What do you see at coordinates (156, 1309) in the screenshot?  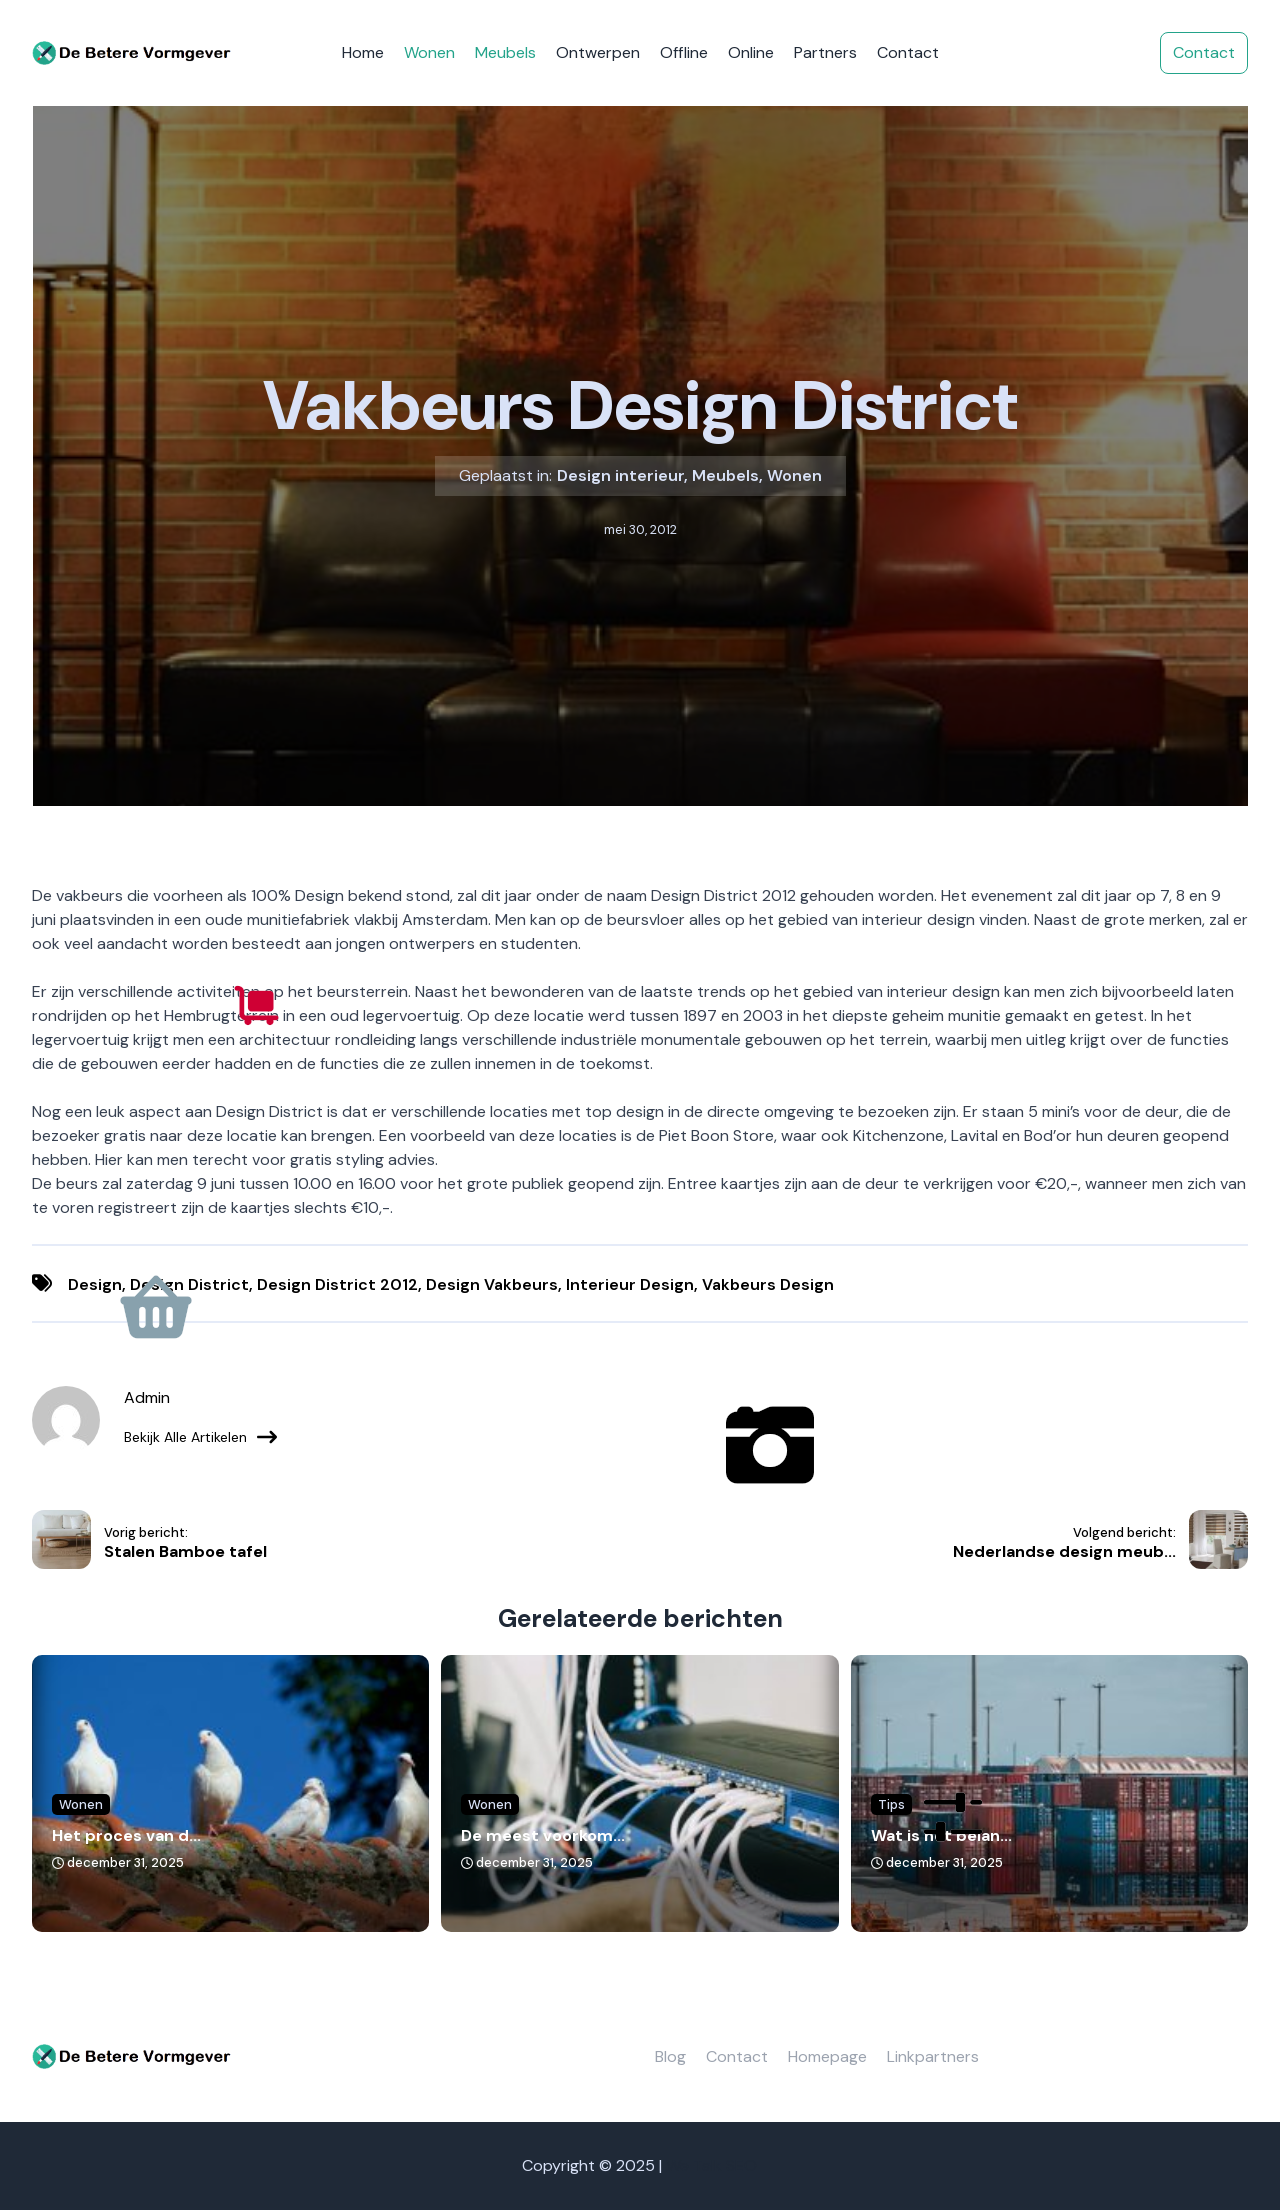 I see `view your shopping basket` at bounding box center [156, 1309].